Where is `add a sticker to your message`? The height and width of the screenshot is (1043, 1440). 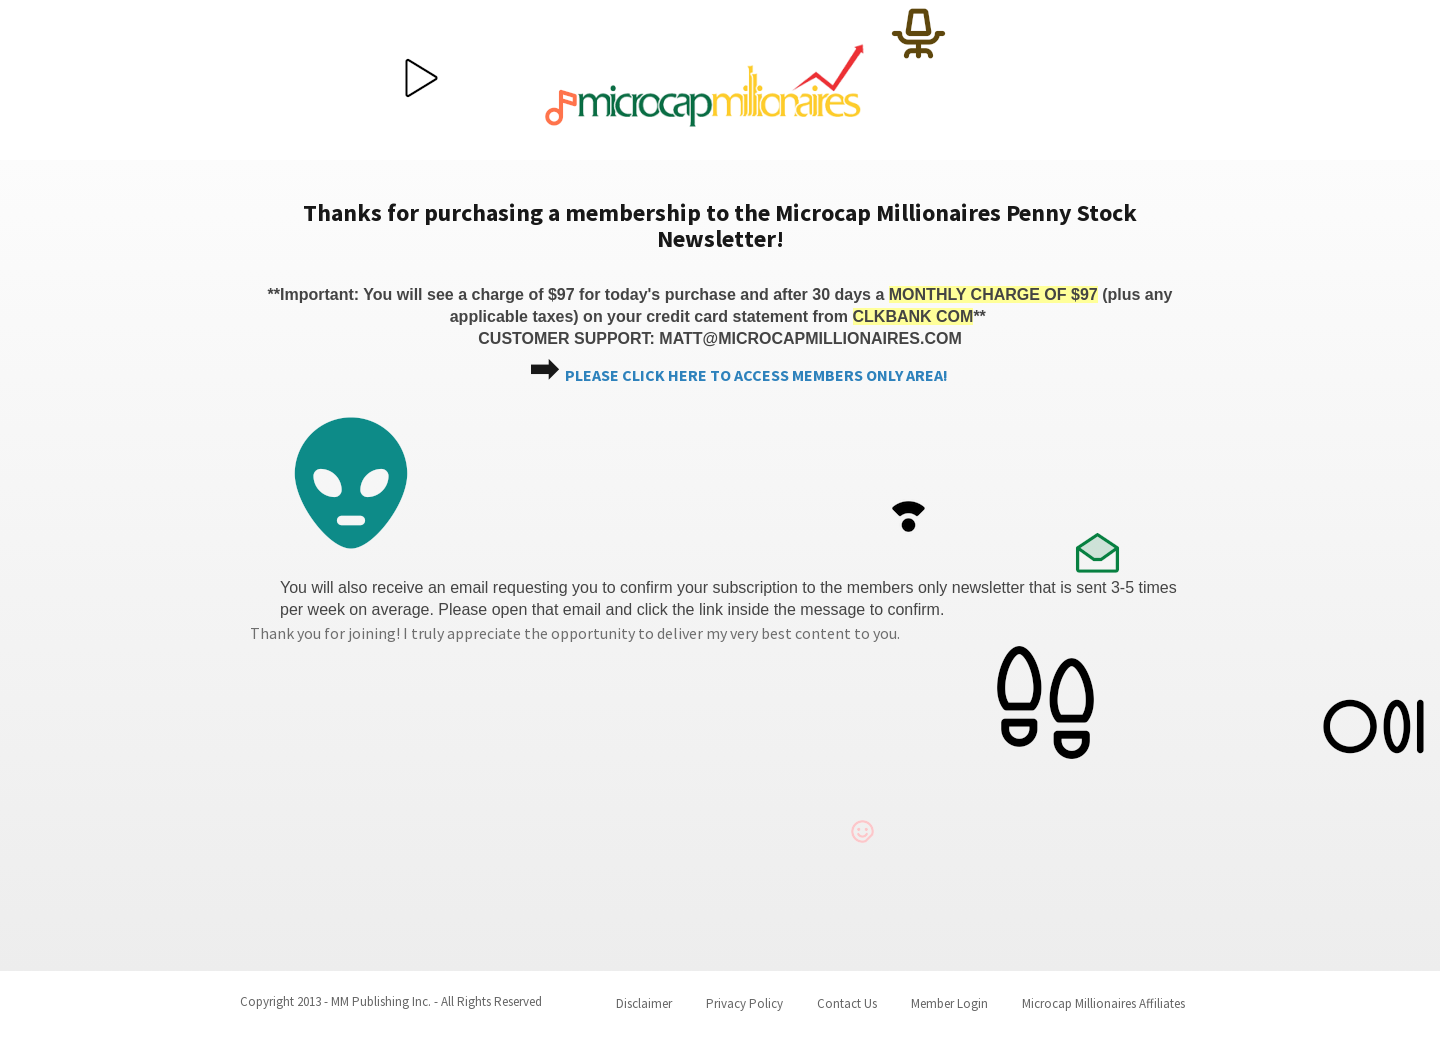
add a sticker to your message is located at coordinates (862, 831).